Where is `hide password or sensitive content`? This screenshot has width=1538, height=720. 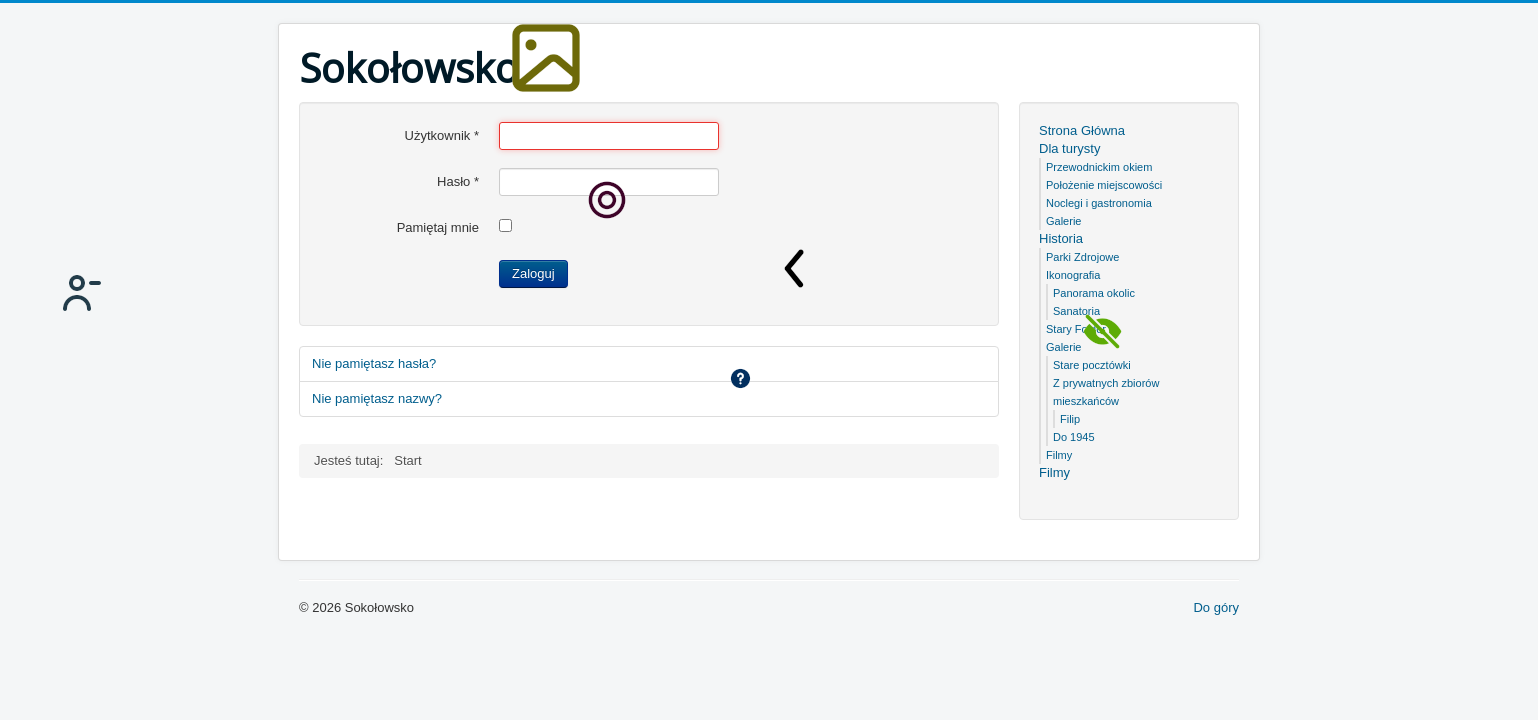 hide password or sensitive content is located at coordinates (1102, 331).